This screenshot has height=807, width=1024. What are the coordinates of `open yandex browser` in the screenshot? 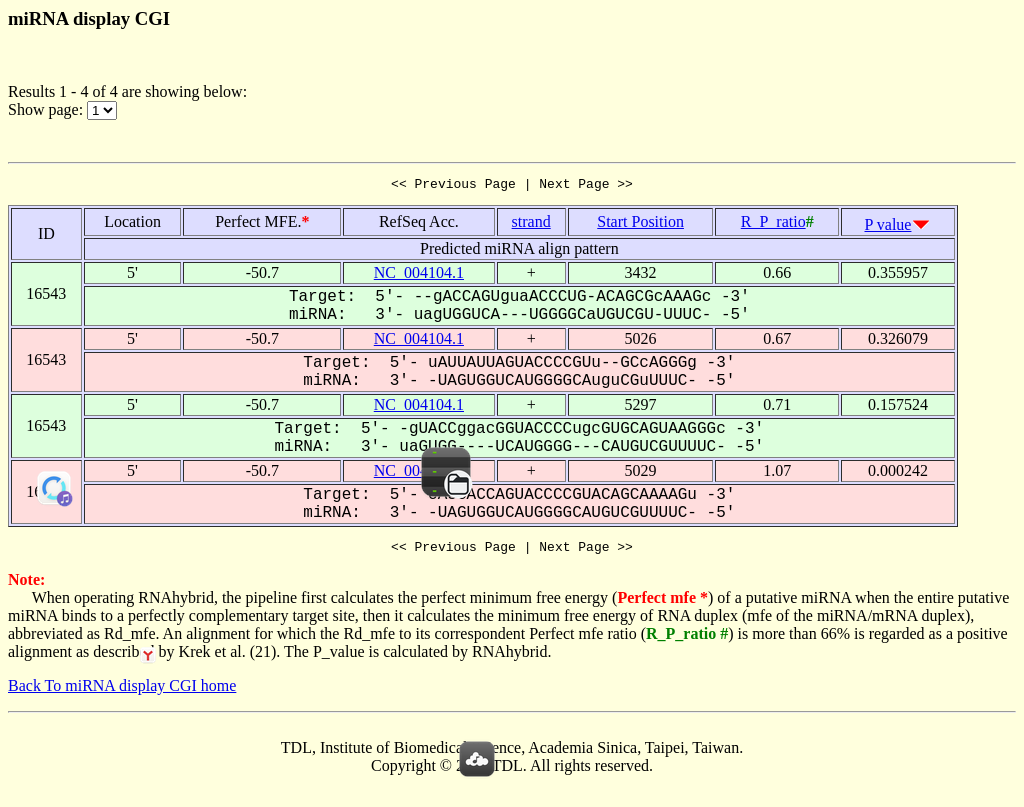 It's located at (148, 655).